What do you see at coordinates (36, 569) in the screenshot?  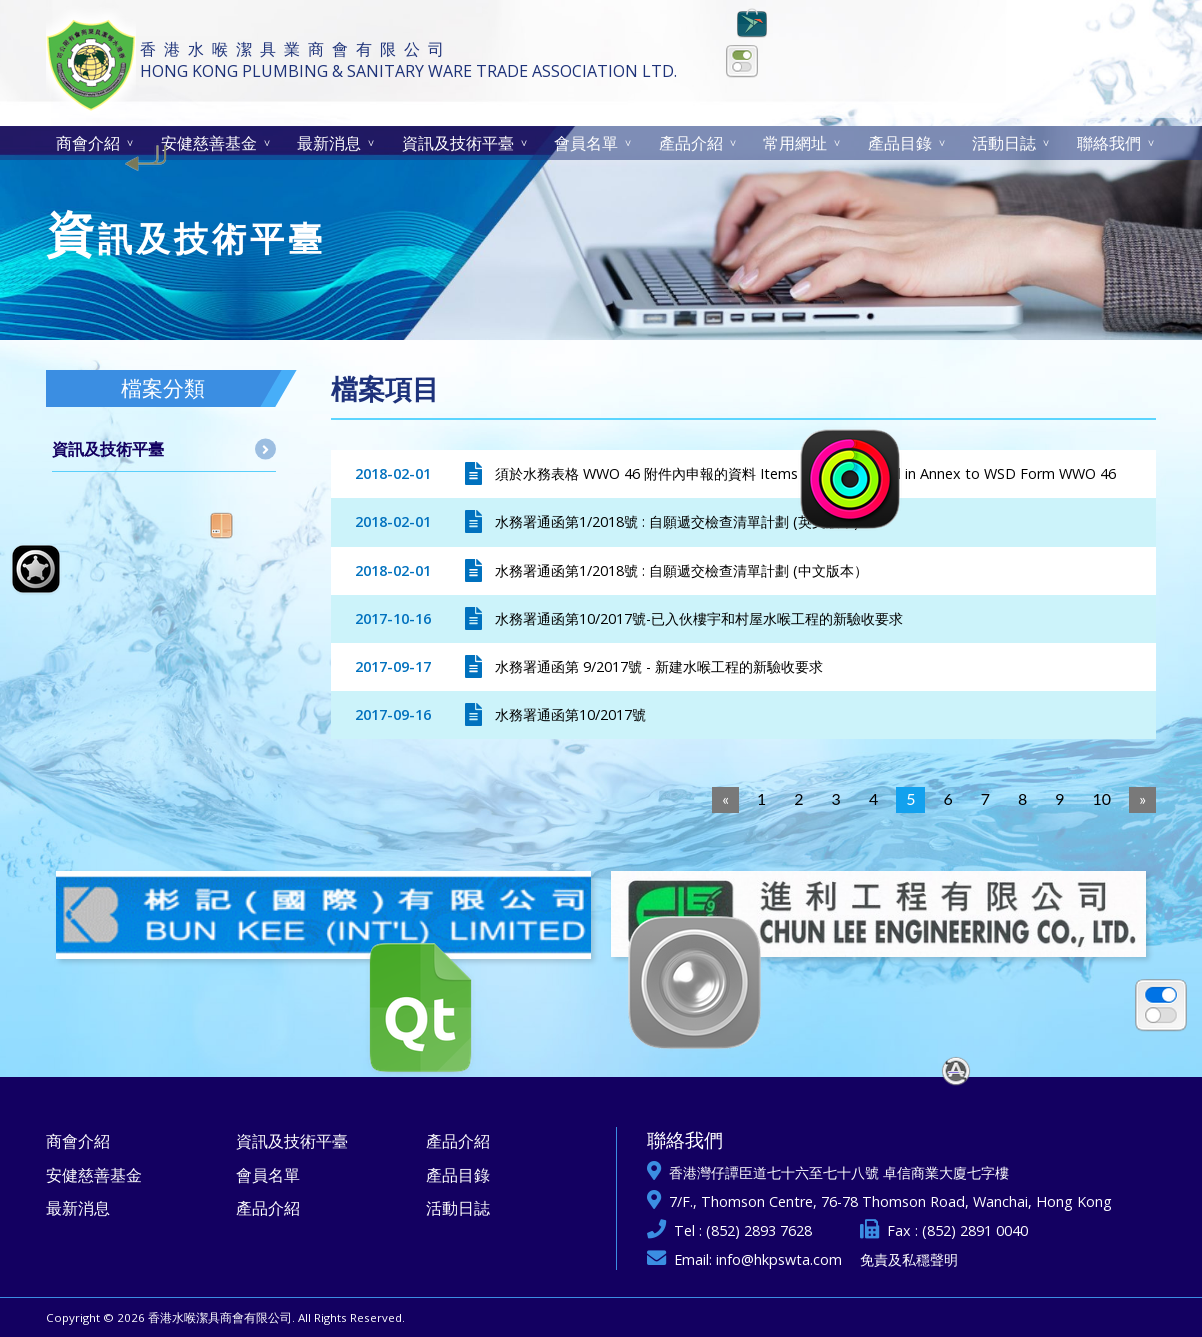 I see `launch rimworld` at bounding box center [36, 569].